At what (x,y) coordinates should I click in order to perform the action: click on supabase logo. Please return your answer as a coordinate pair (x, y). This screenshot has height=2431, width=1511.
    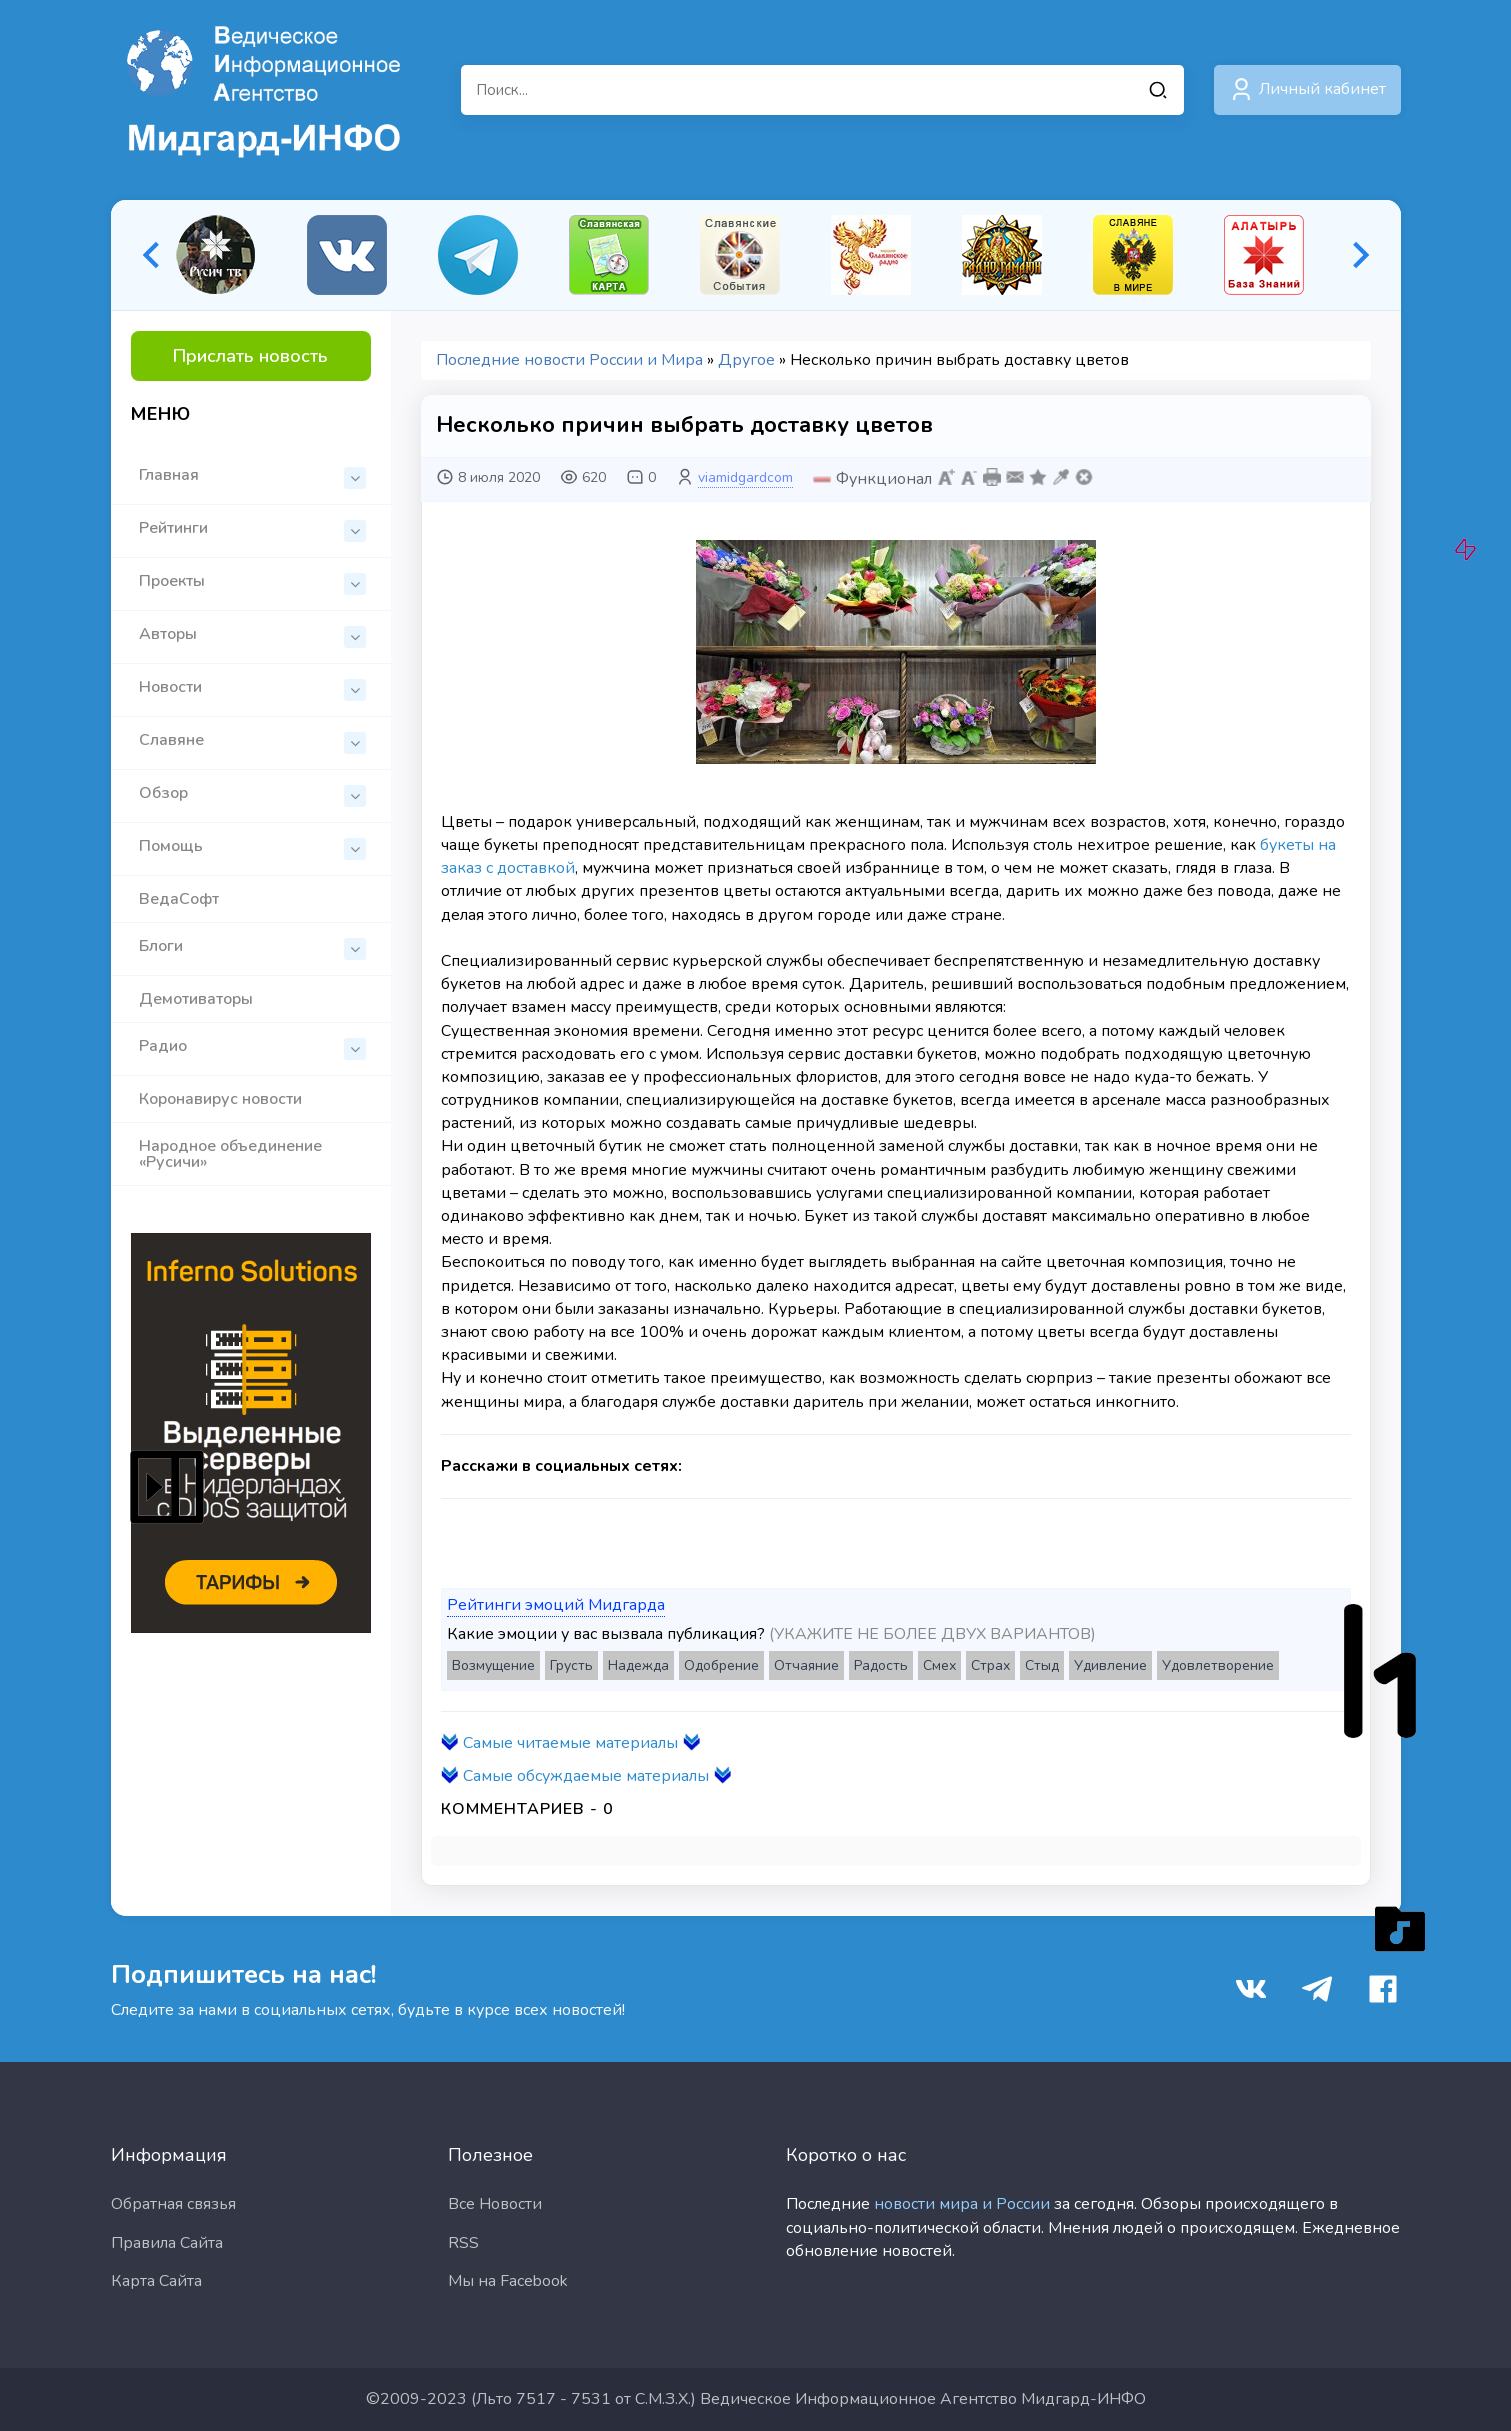
    Looking at the image, I should click on (1465, 549).